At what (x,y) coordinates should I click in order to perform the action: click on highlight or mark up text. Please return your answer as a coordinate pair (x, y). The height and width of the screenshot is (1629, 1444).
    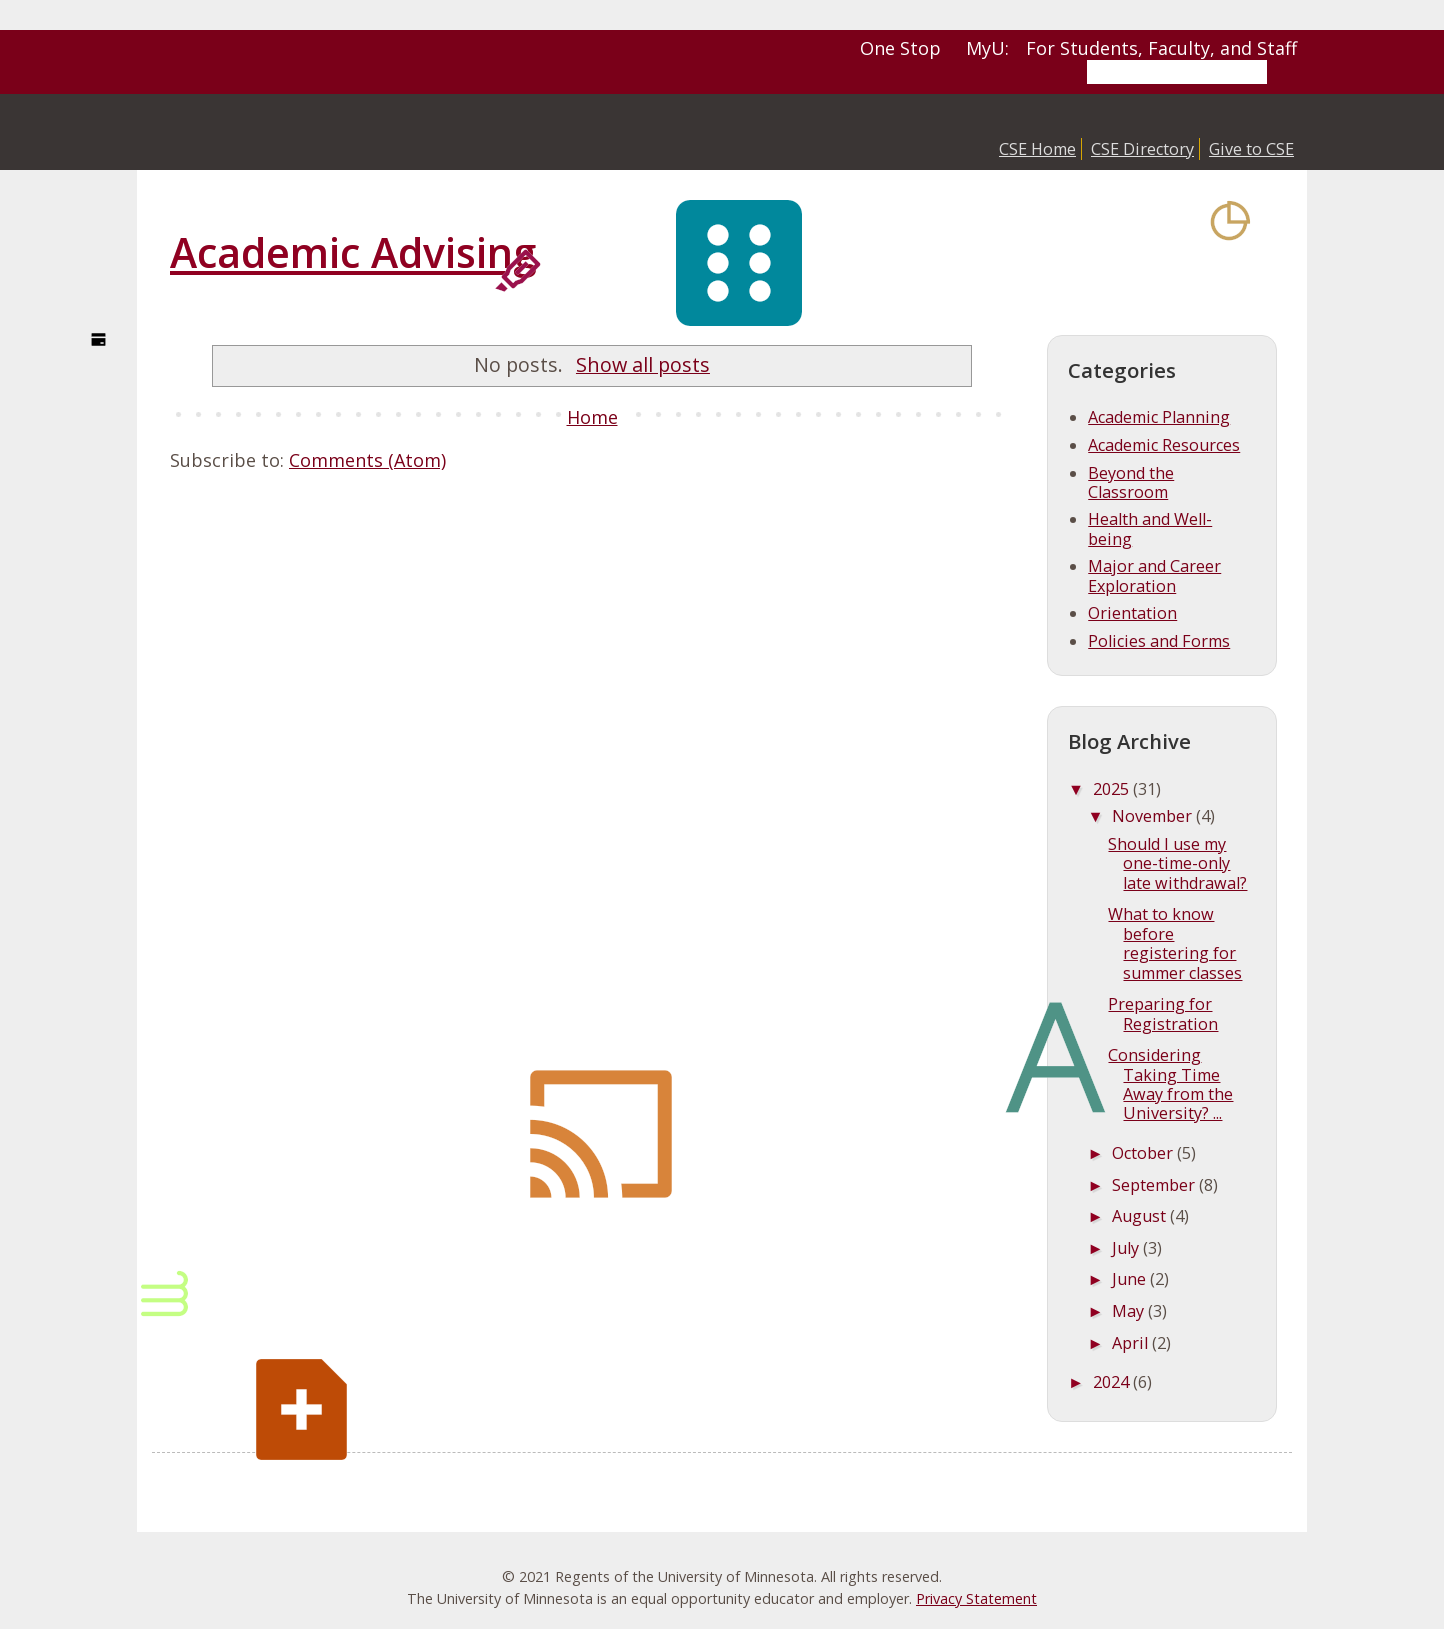
    Looking at the image, I should click on (518, 271).